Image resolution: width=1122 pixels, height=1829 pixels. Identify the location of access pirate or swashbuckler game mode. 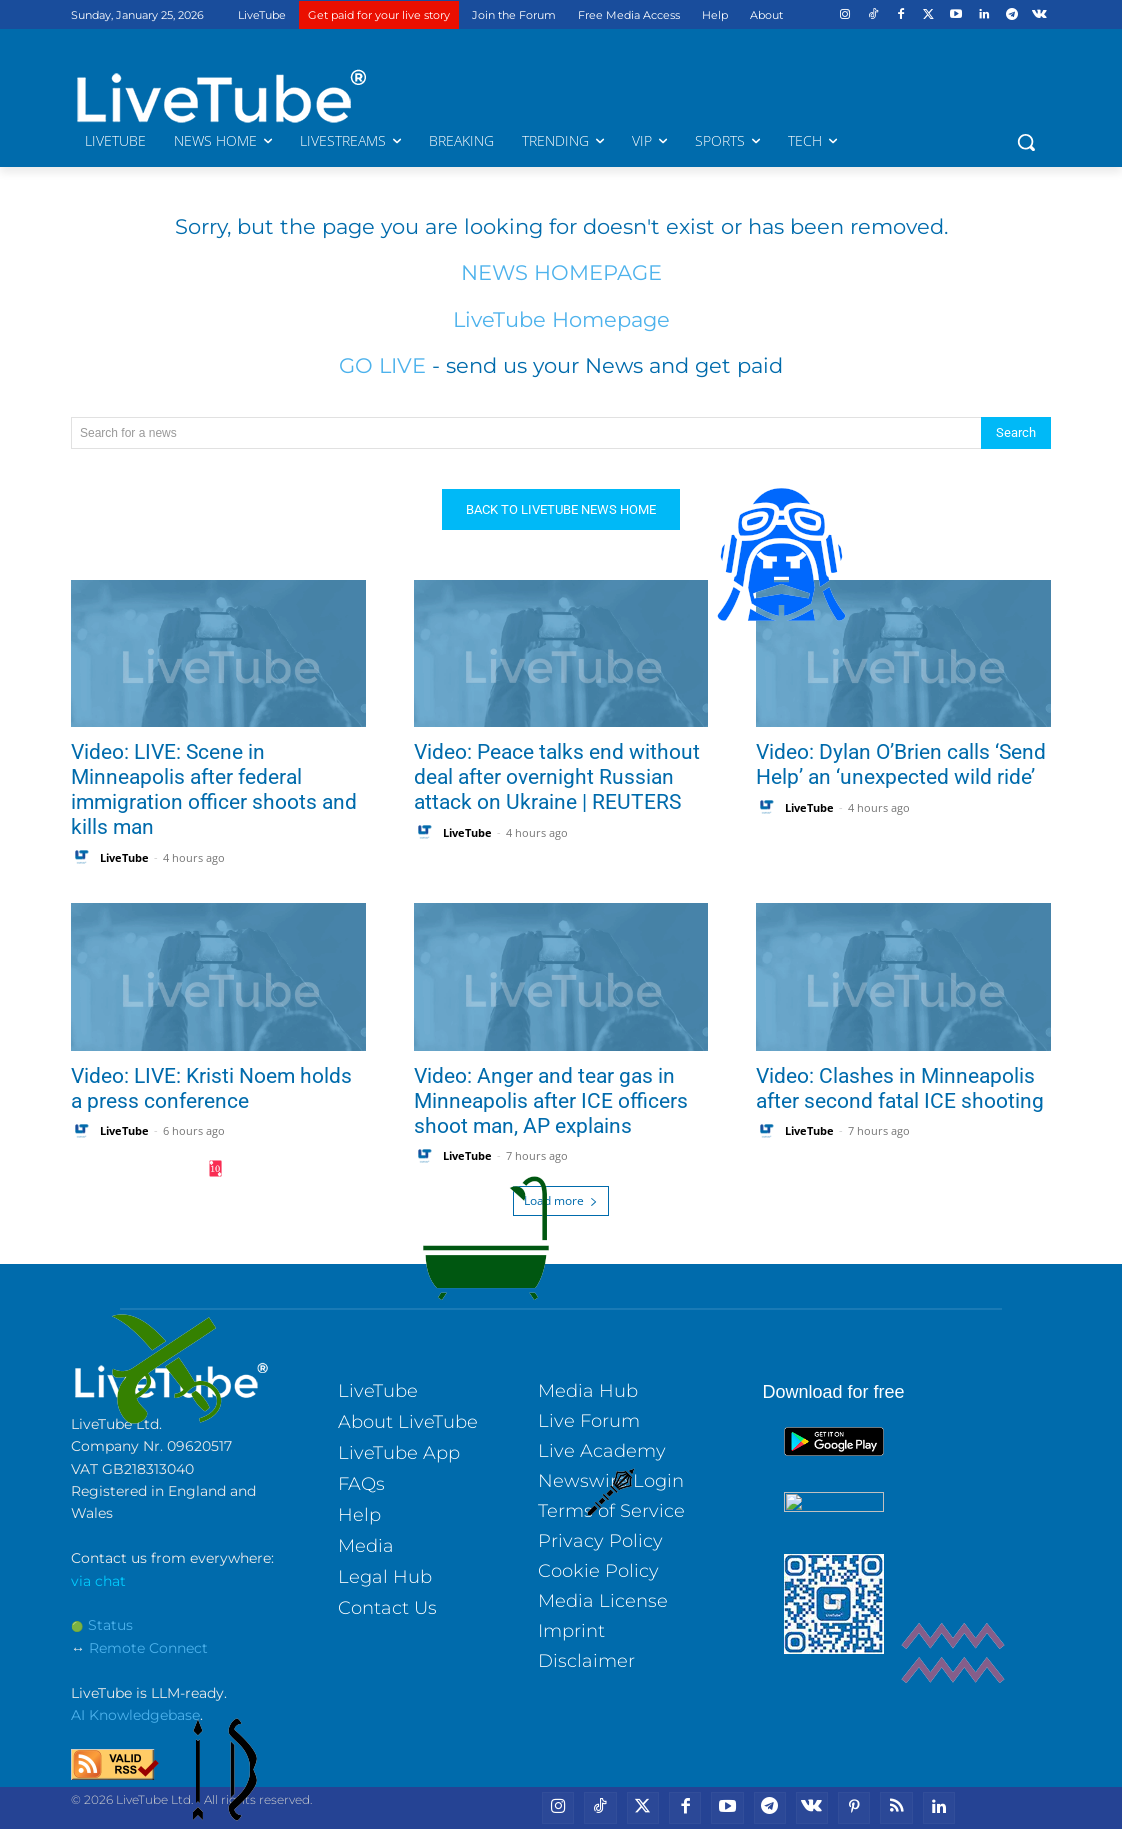
(166, 1368).